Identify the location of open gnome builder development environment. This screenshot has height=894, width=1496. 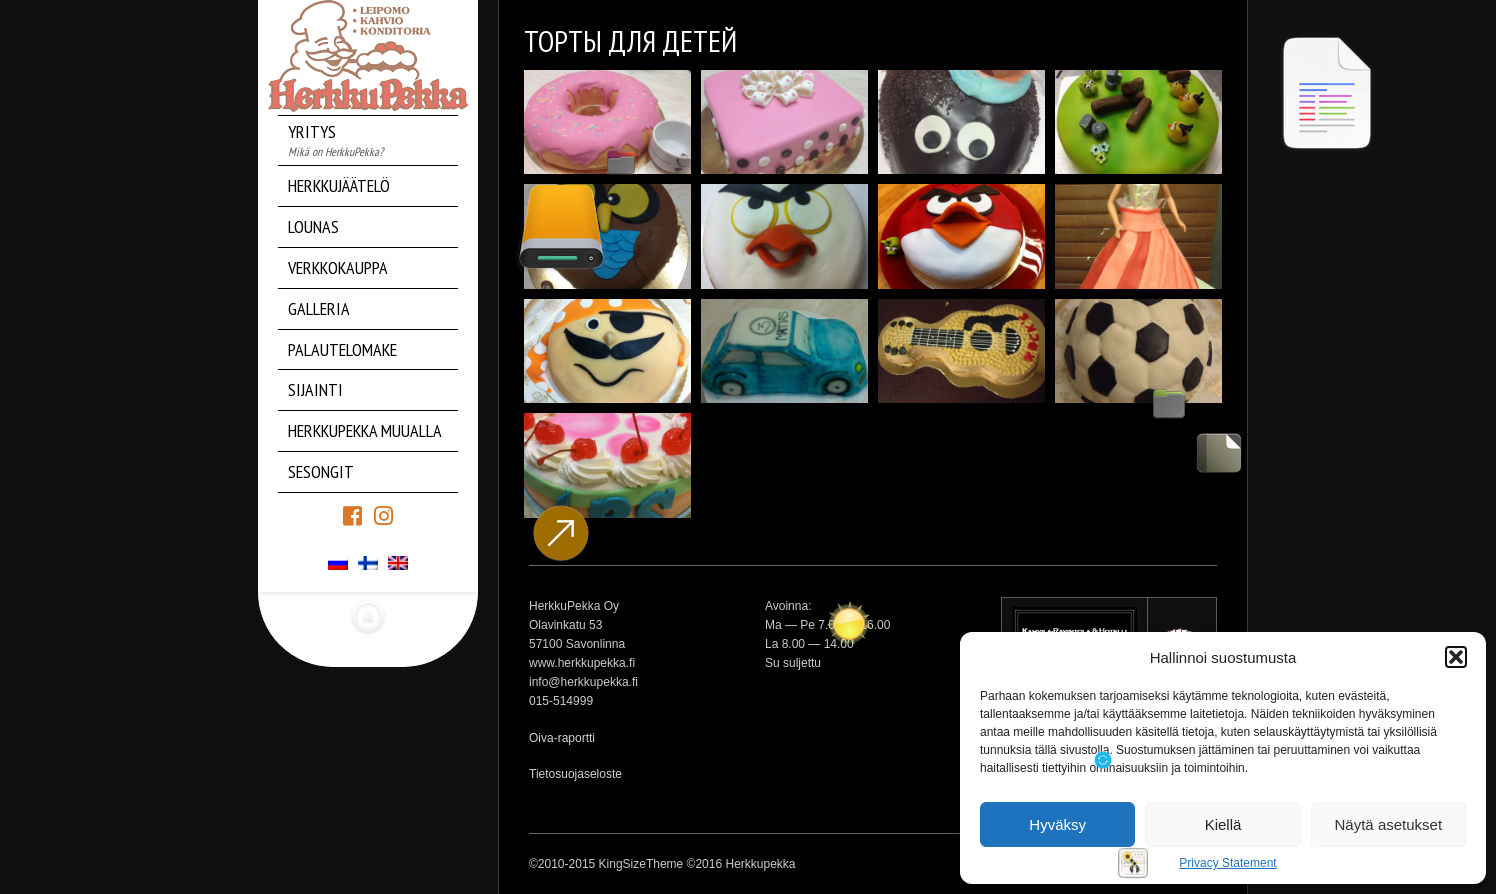
(1133, 863).